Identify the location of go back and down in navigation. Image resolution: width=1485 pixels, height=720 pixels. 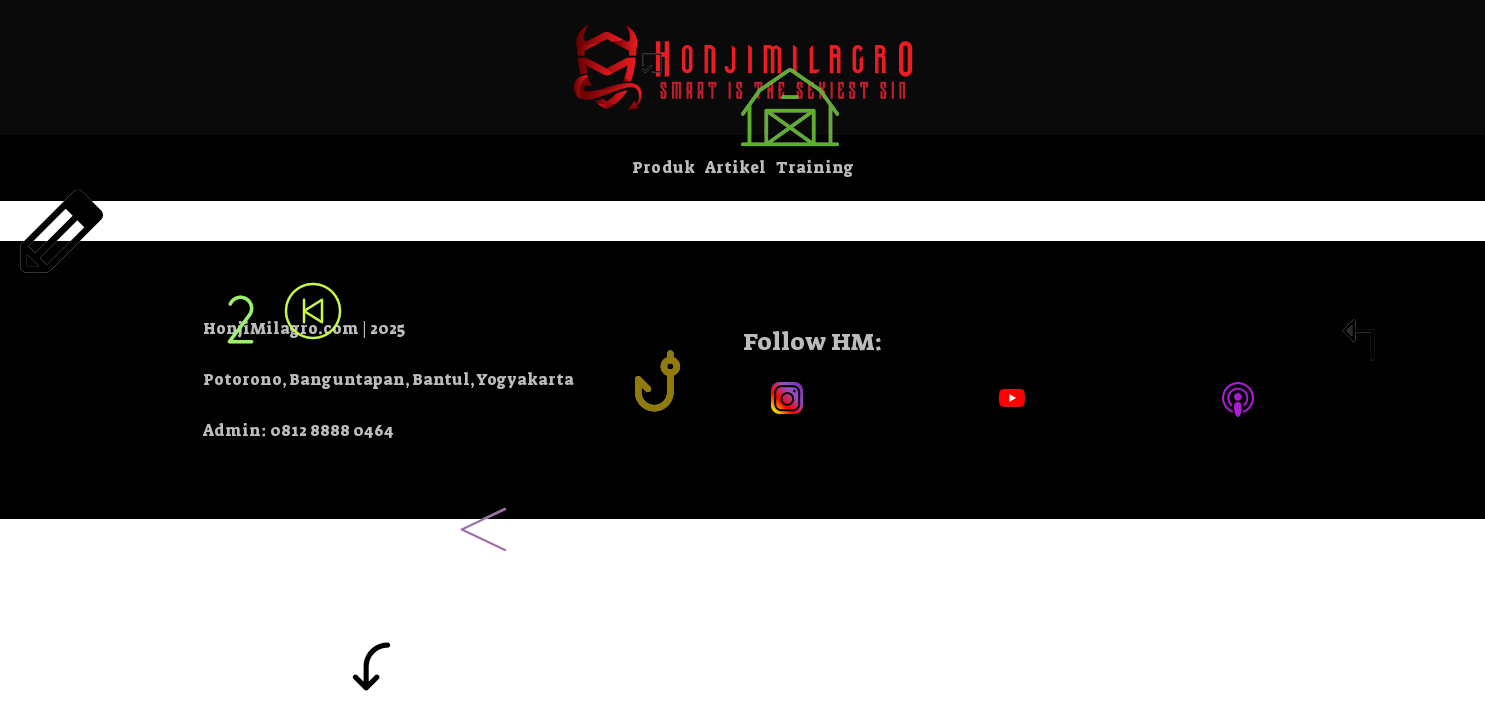
(371, 666).